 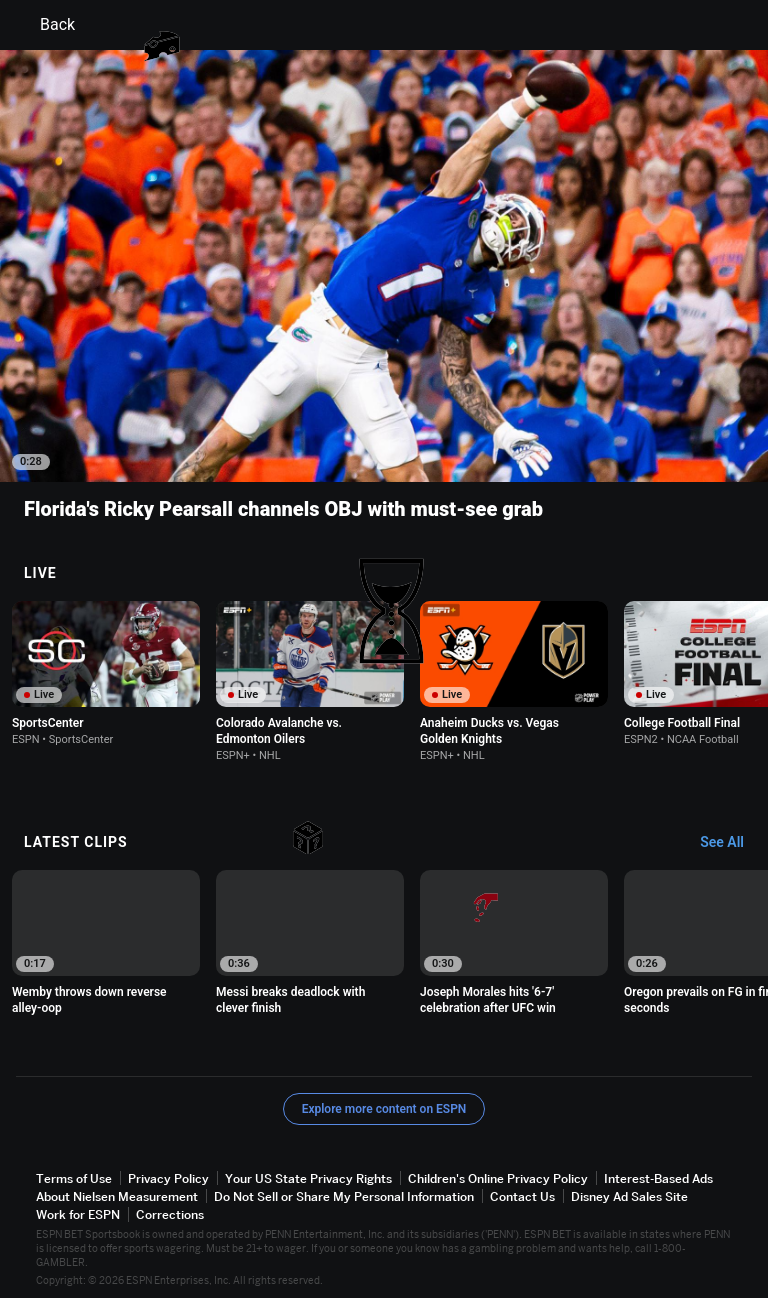 What do you see at coordinates (391, 611) in the screenshot?
I see `indicates a timer or countdown in progress` at bounding box center [391, 611].